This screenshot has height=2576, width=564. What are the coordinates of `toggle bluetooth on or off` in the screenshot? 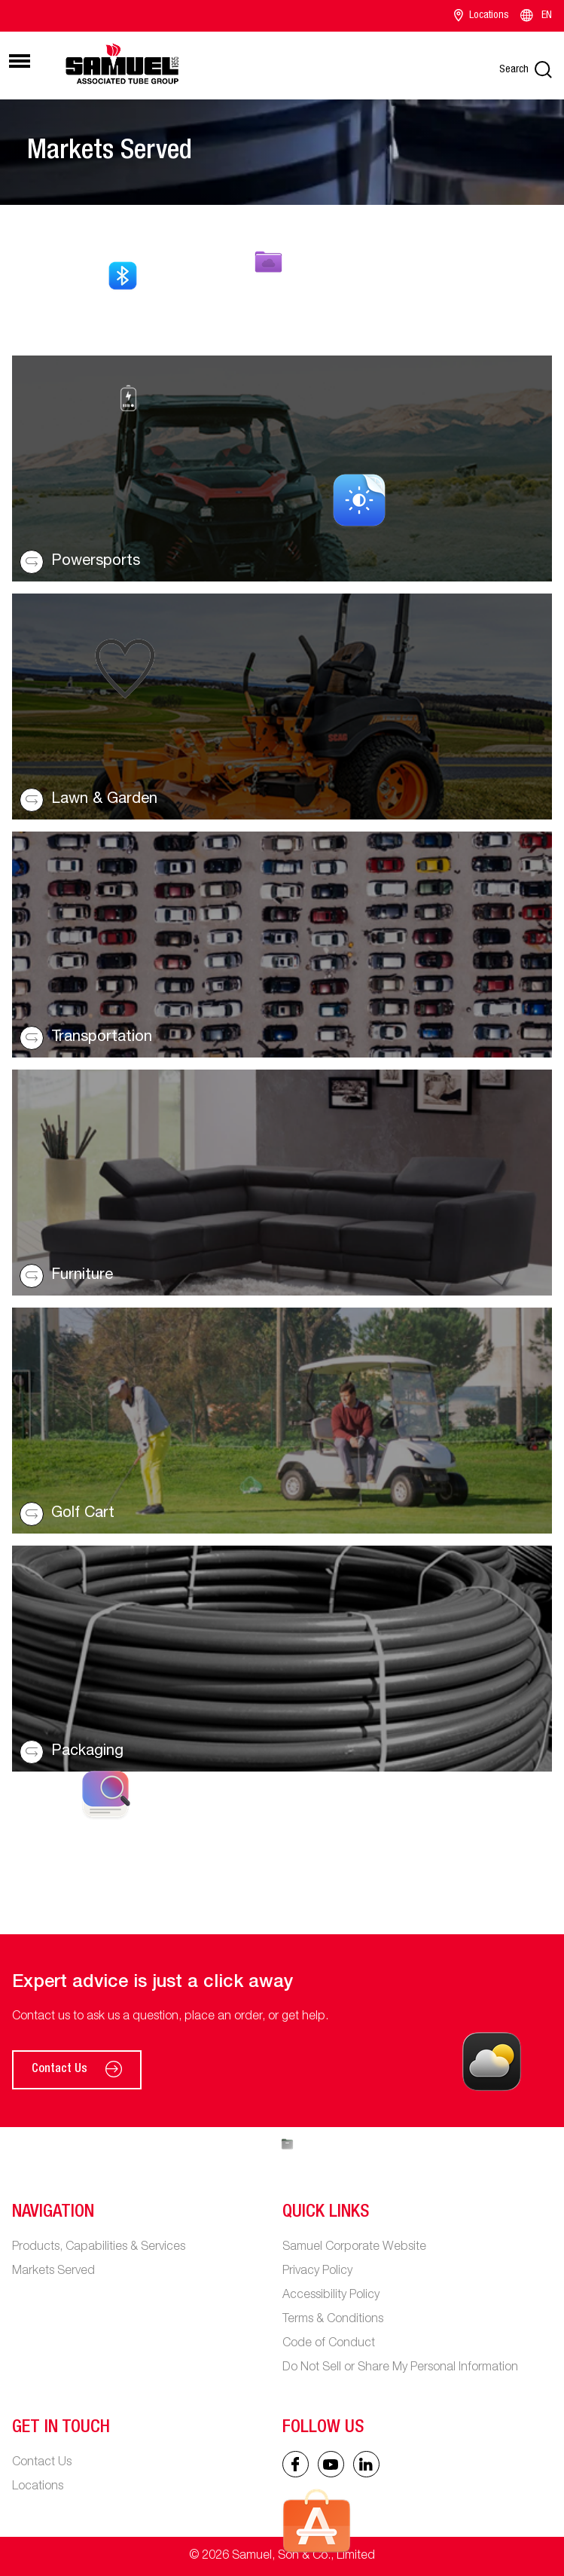 It's located at (123, 276).